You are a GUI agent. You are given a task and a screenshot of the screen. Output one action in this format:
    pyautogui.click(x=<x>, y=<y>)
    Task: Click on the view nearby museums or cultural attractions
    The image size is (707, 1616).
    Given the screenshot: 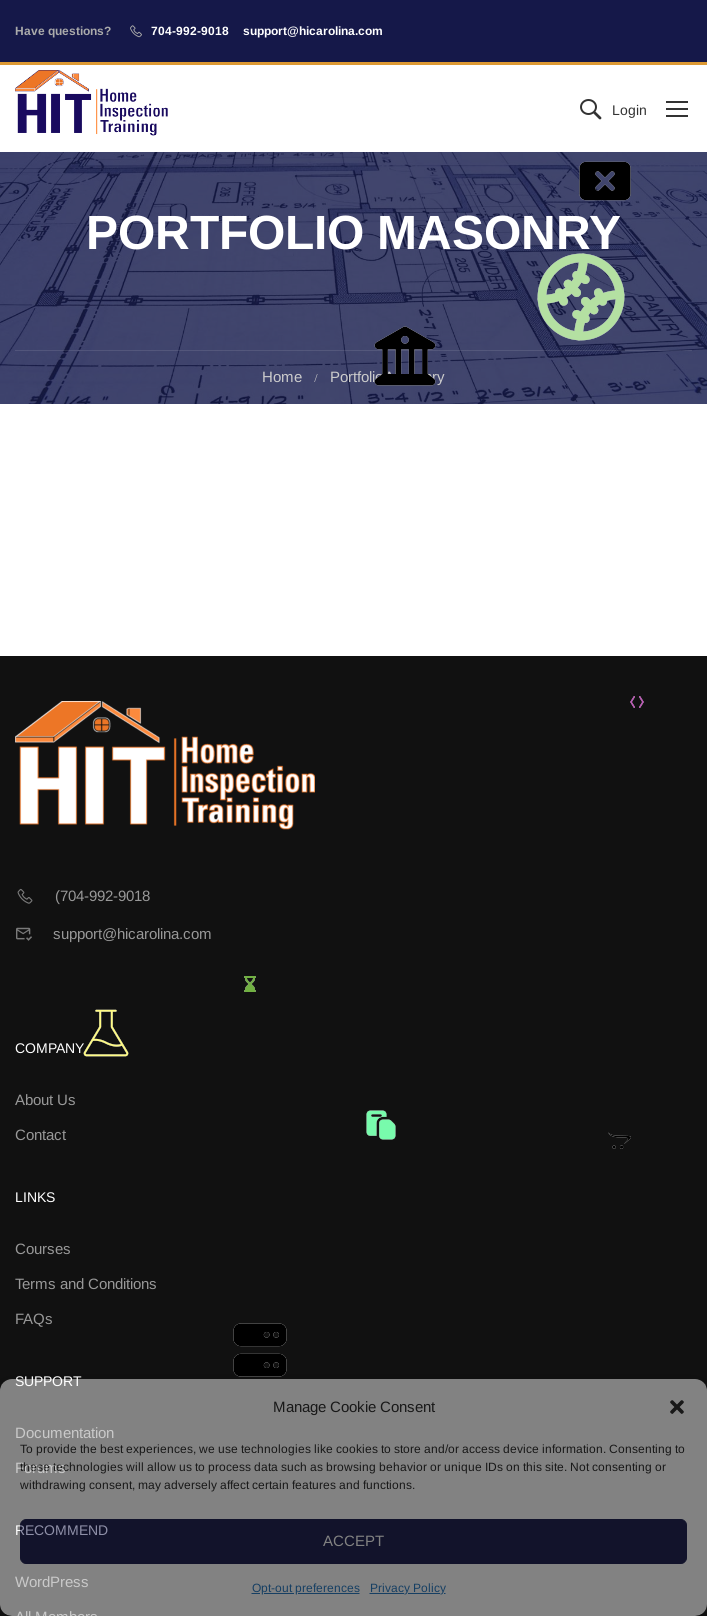 What is the action you would take?
    pyautogui.click(x=405, y=355)
    